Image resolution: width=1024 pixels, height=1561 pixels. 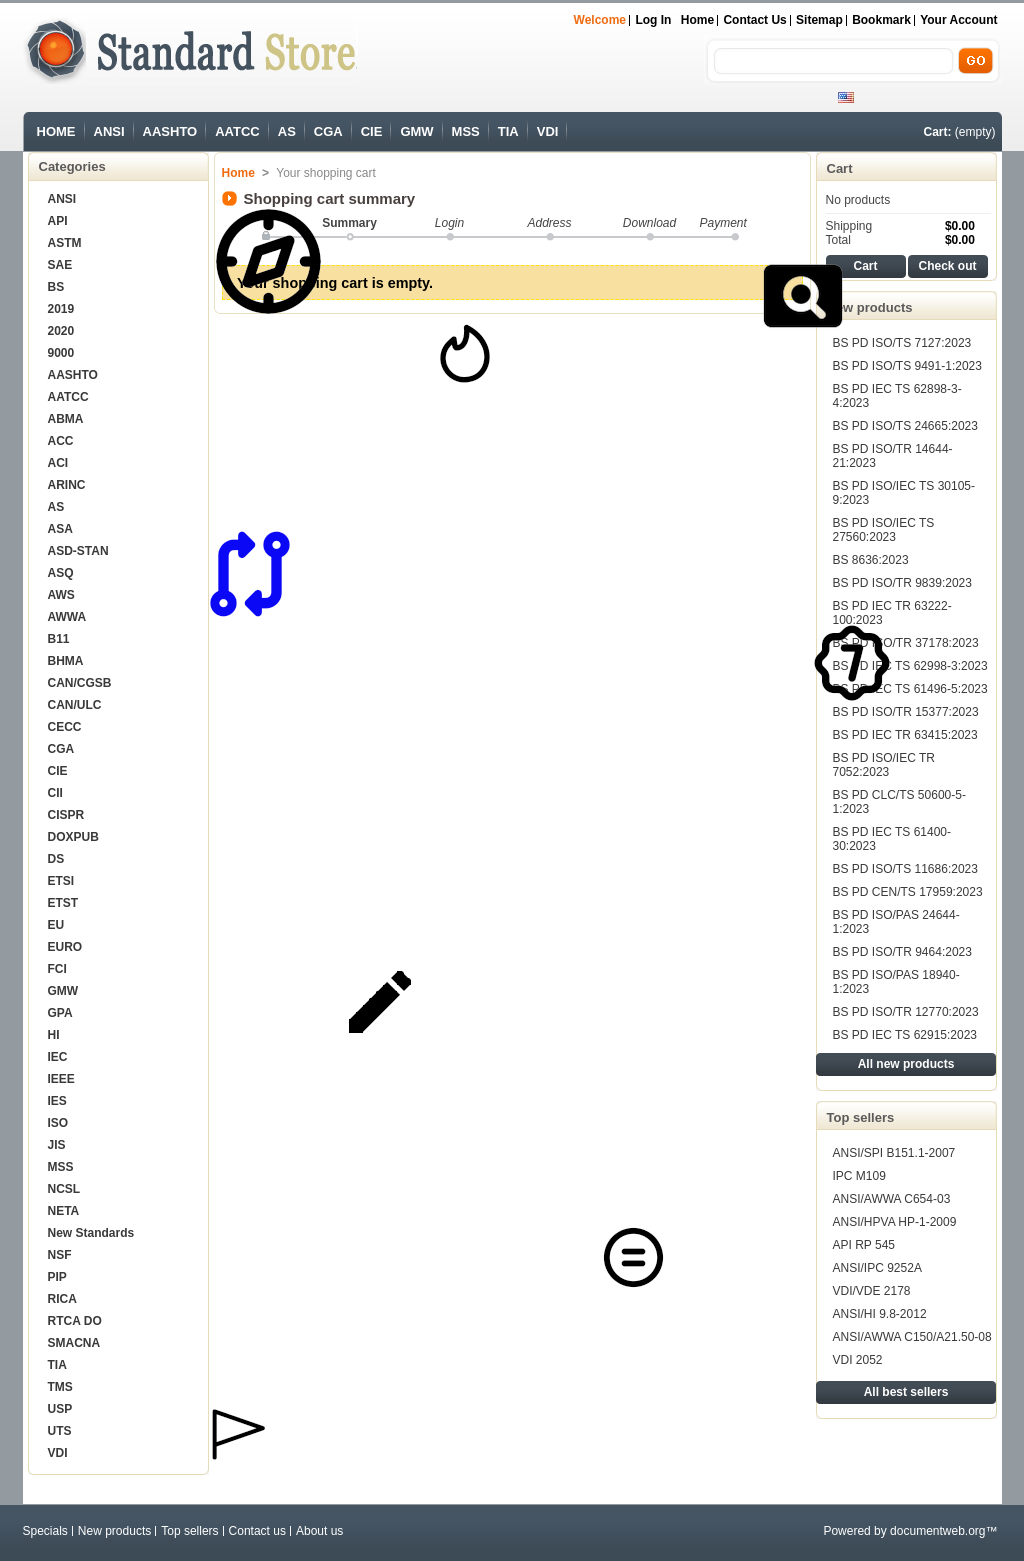 What do you see at coordinates (380, 1002) in the screenshot?
I see `edit or modify content` at bounding box center [380, 1002].